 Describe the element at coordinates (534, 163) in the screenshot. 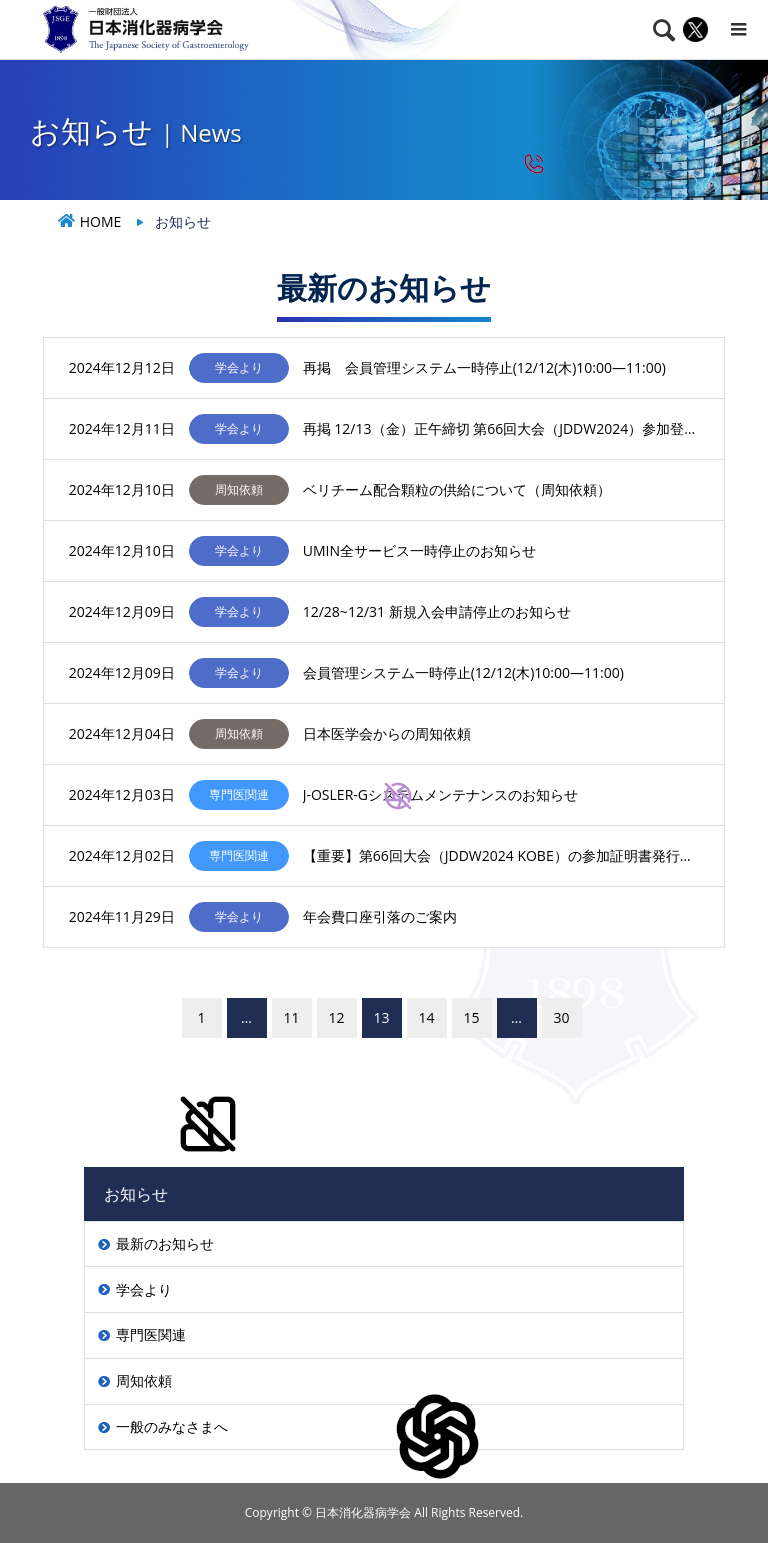

I see `make a phone call` at that location.